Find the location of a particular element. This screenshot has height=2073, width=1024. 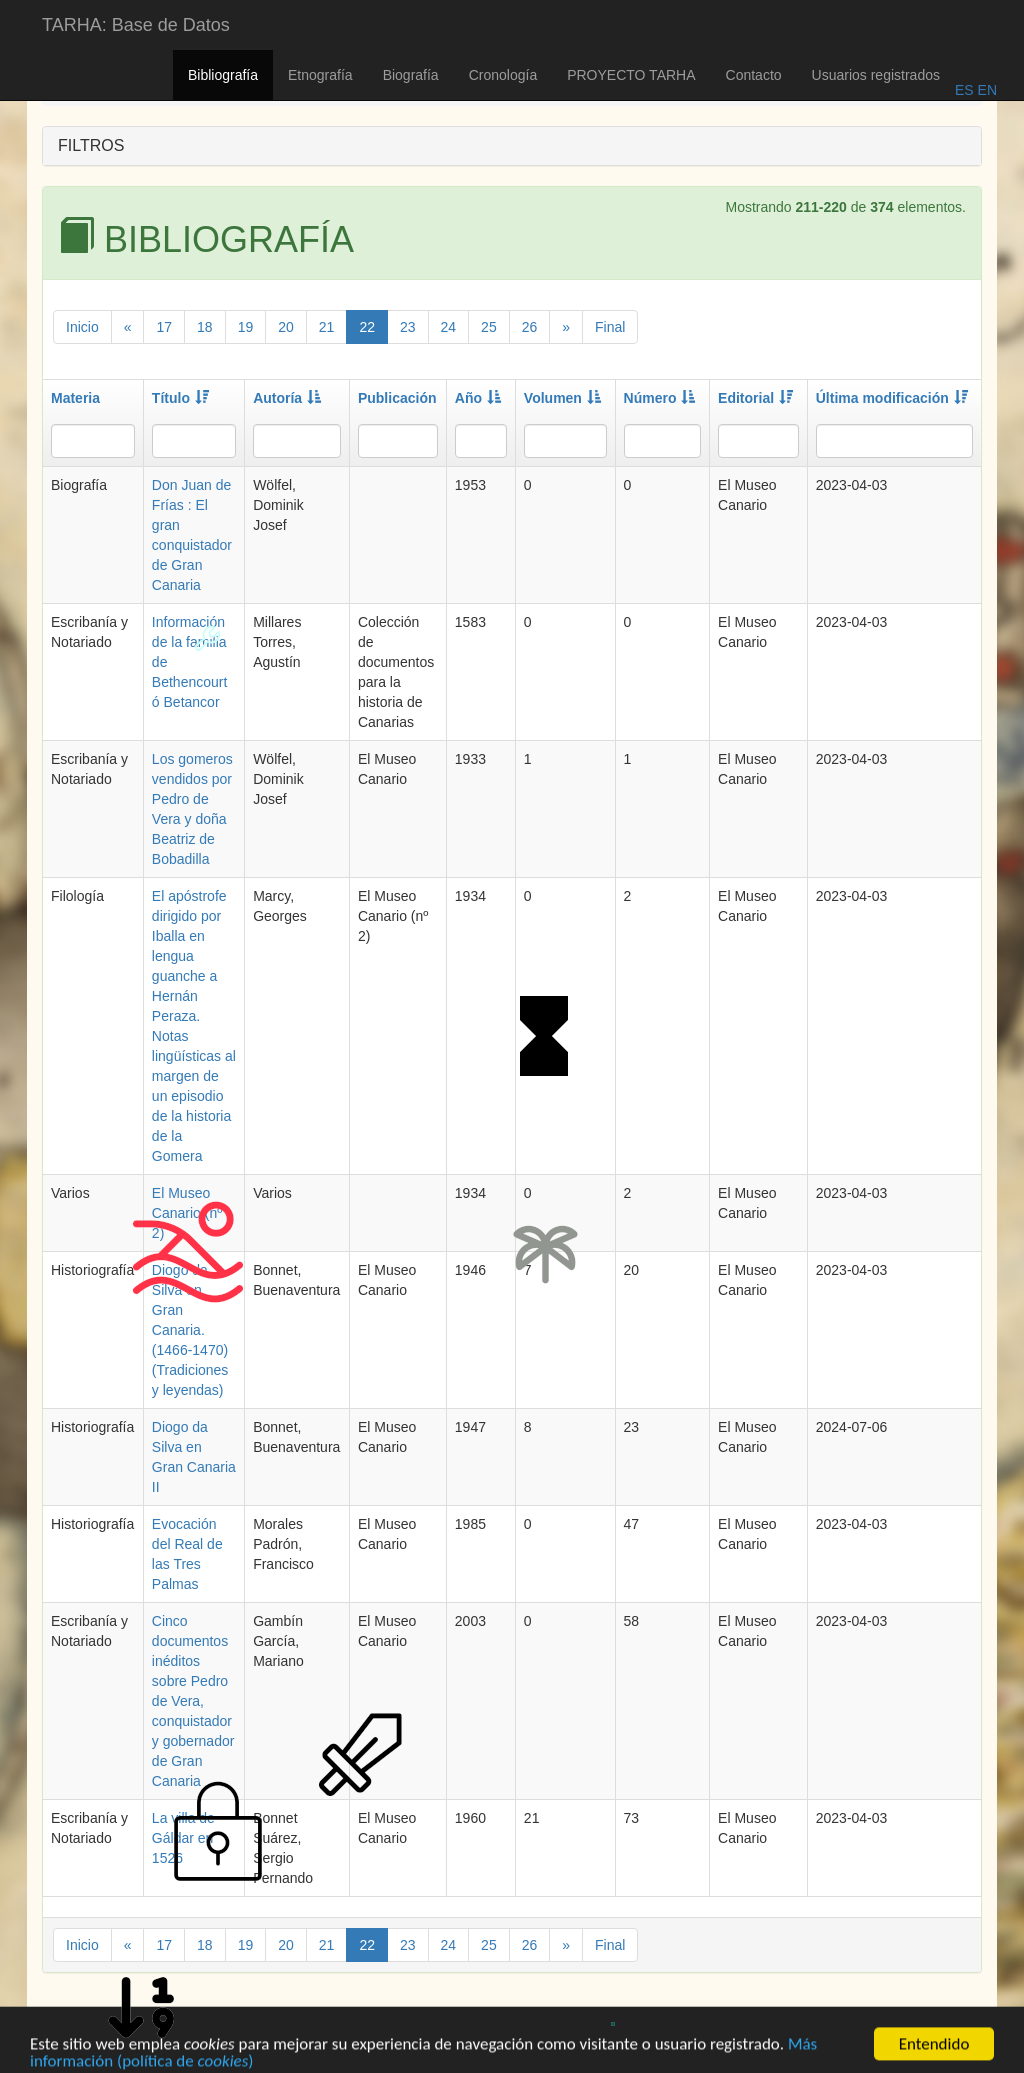

access combat or battle features is located at coordinates (362, 1753).